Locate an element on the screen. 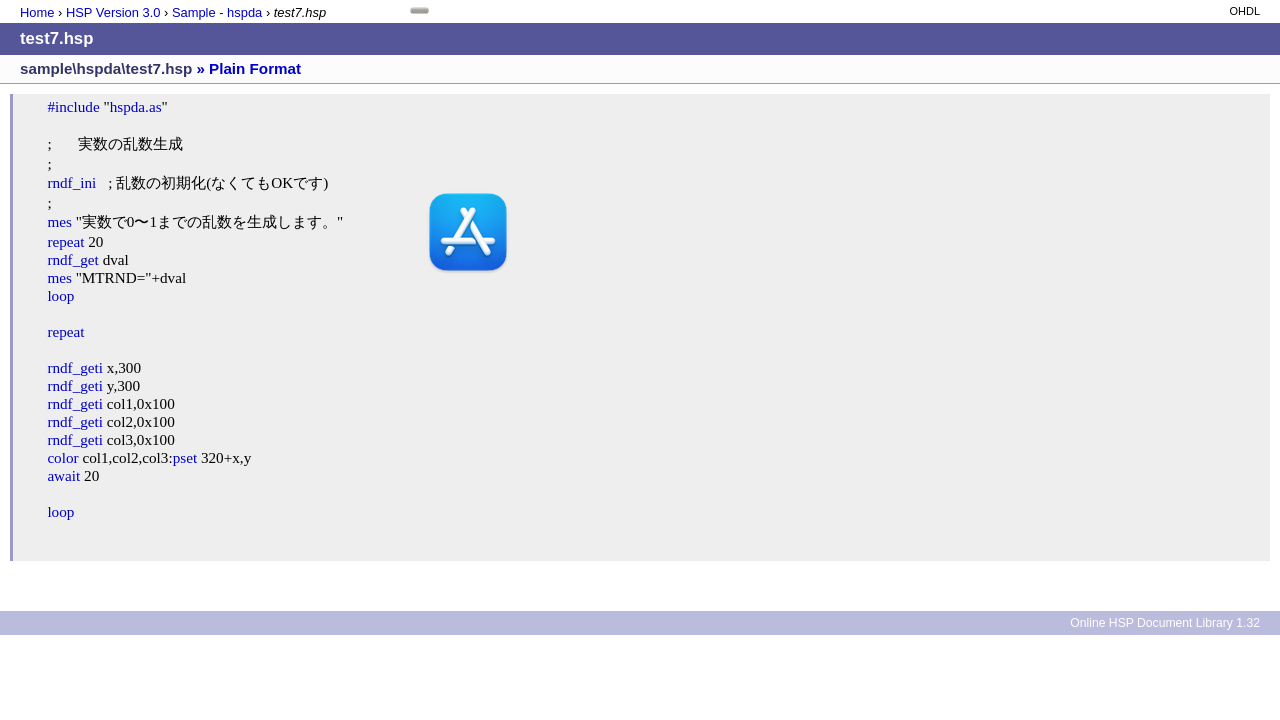  open the App Store to browse and download apps is located at coordinates (468, 232).